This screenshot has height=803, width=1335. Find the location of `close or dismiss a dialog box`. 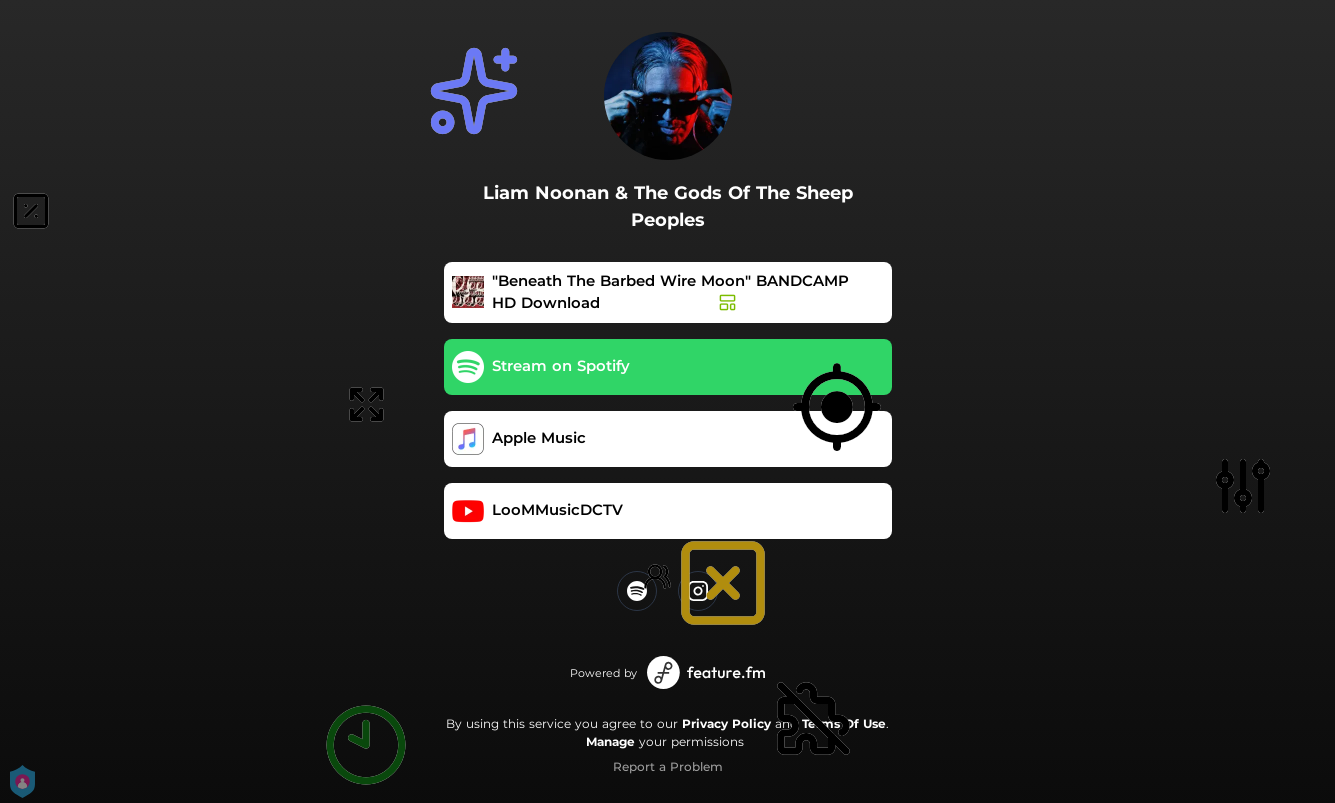

close or dismiss a dialog box is located at coordinates (723, 583).